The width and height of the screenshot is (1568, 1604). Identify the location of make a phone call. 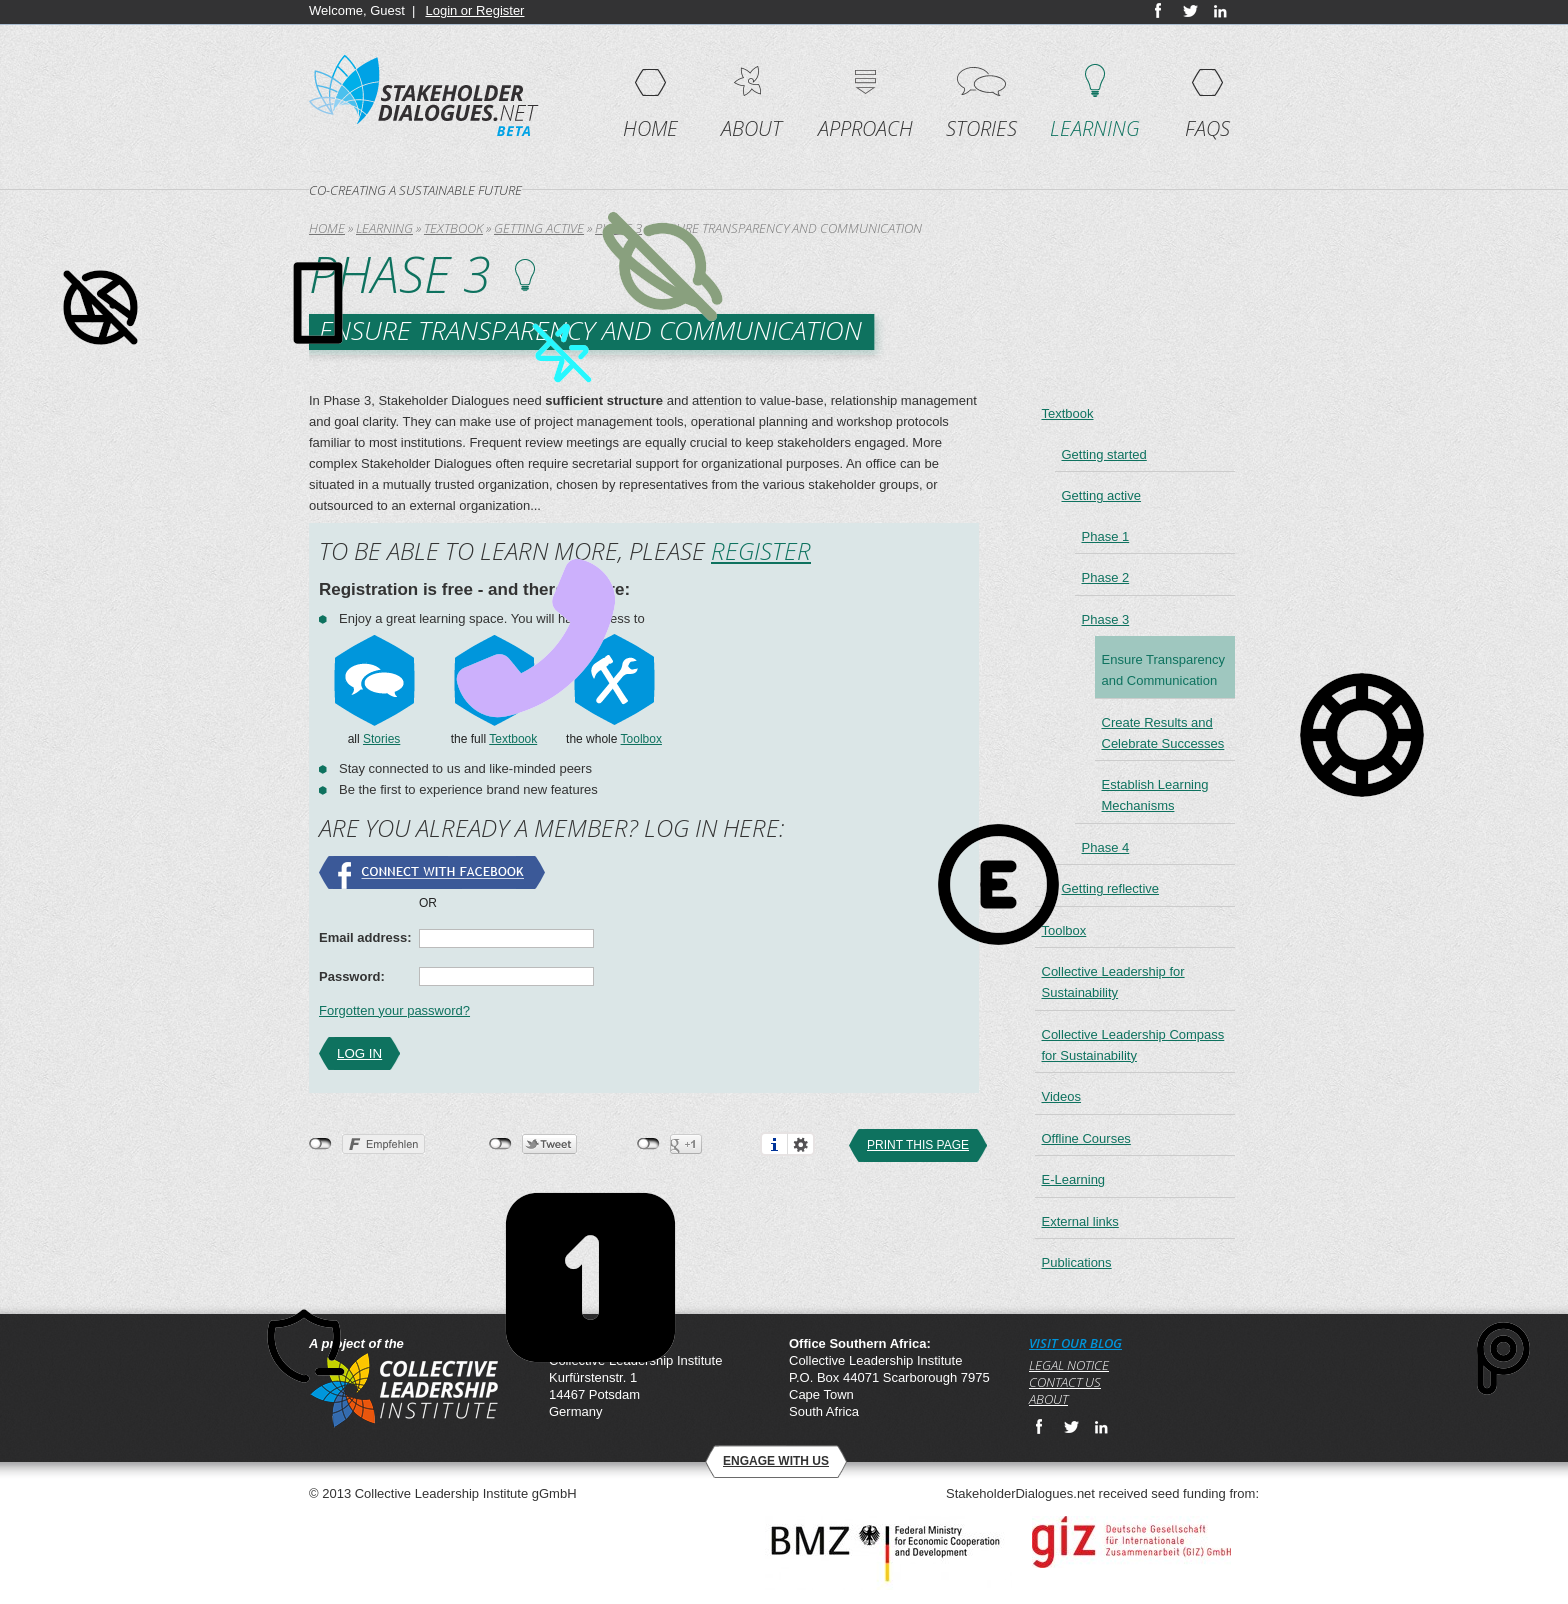
(536, 638).